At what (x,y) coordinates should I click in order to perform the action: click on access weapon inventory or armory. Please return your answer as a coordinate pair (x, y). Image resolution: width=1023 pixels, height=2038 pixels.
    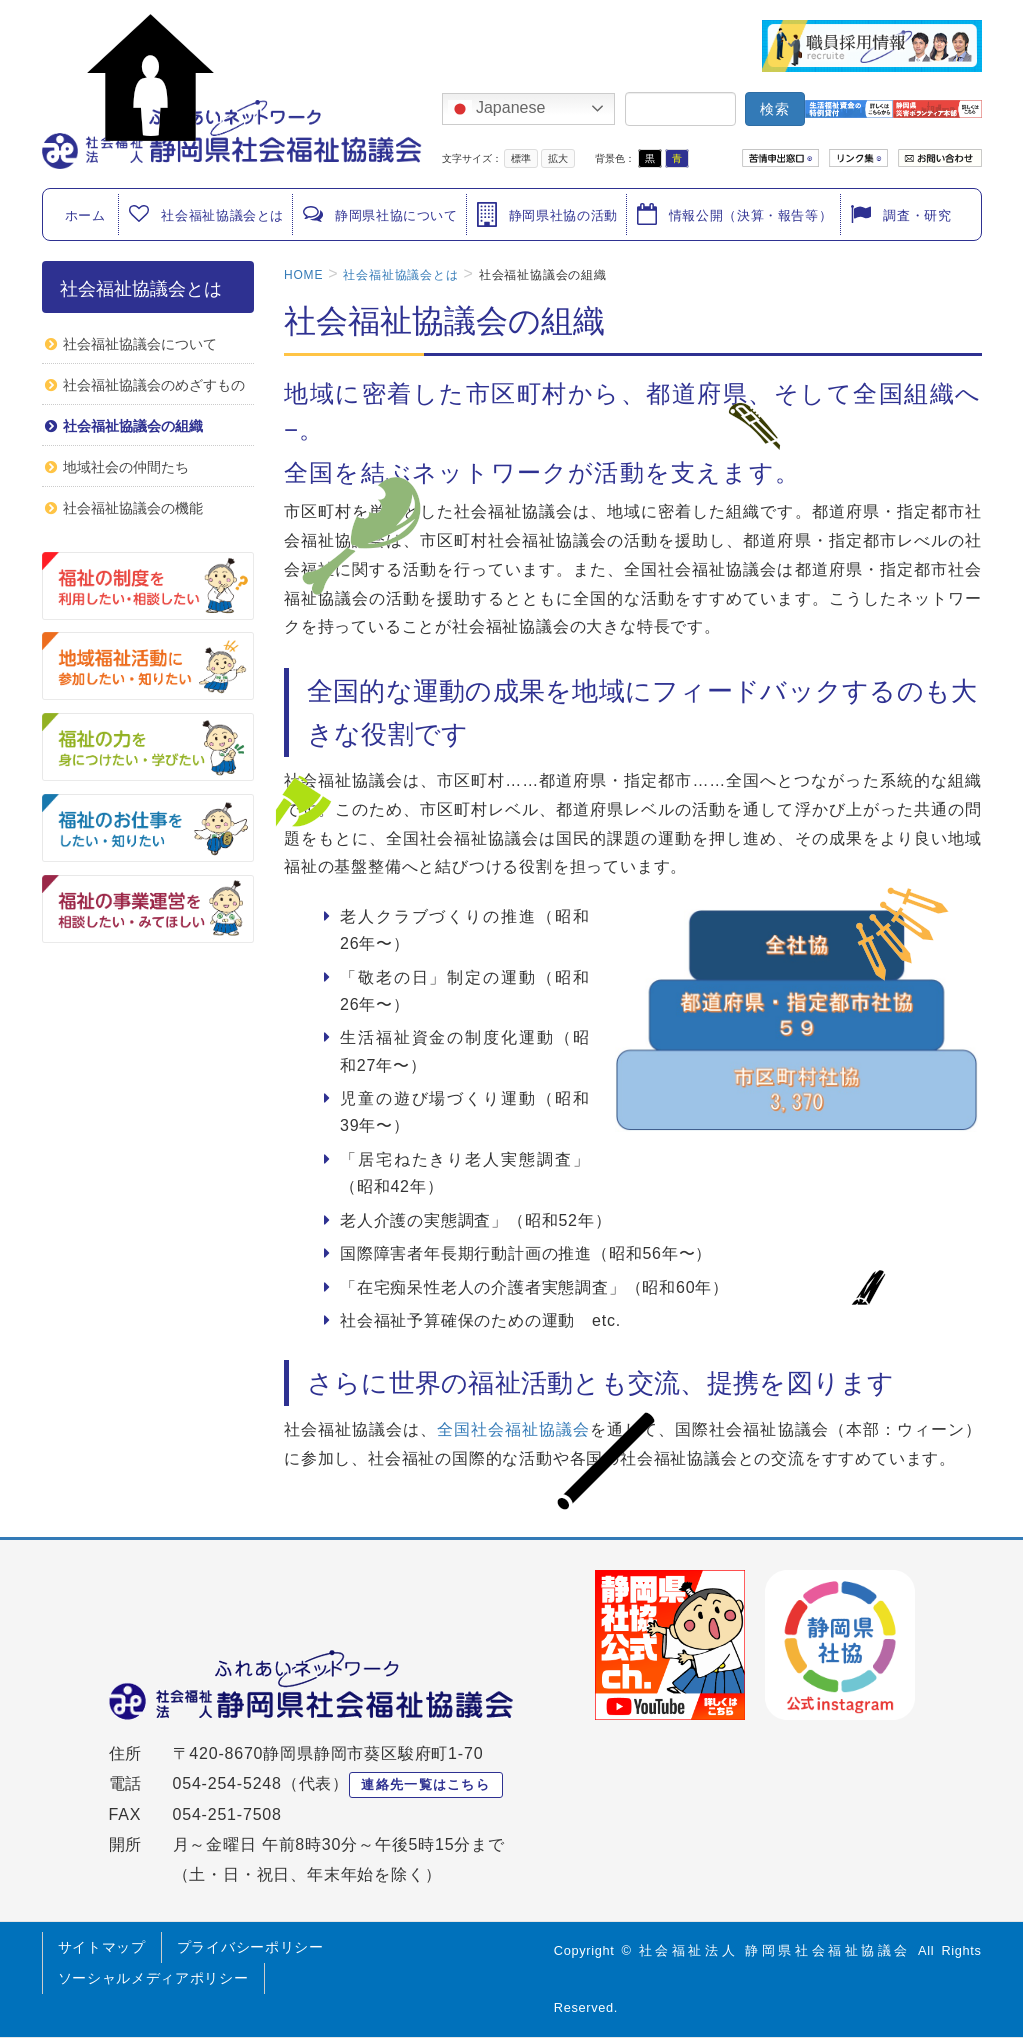
    Looking at the image, I should click on (901, 932).